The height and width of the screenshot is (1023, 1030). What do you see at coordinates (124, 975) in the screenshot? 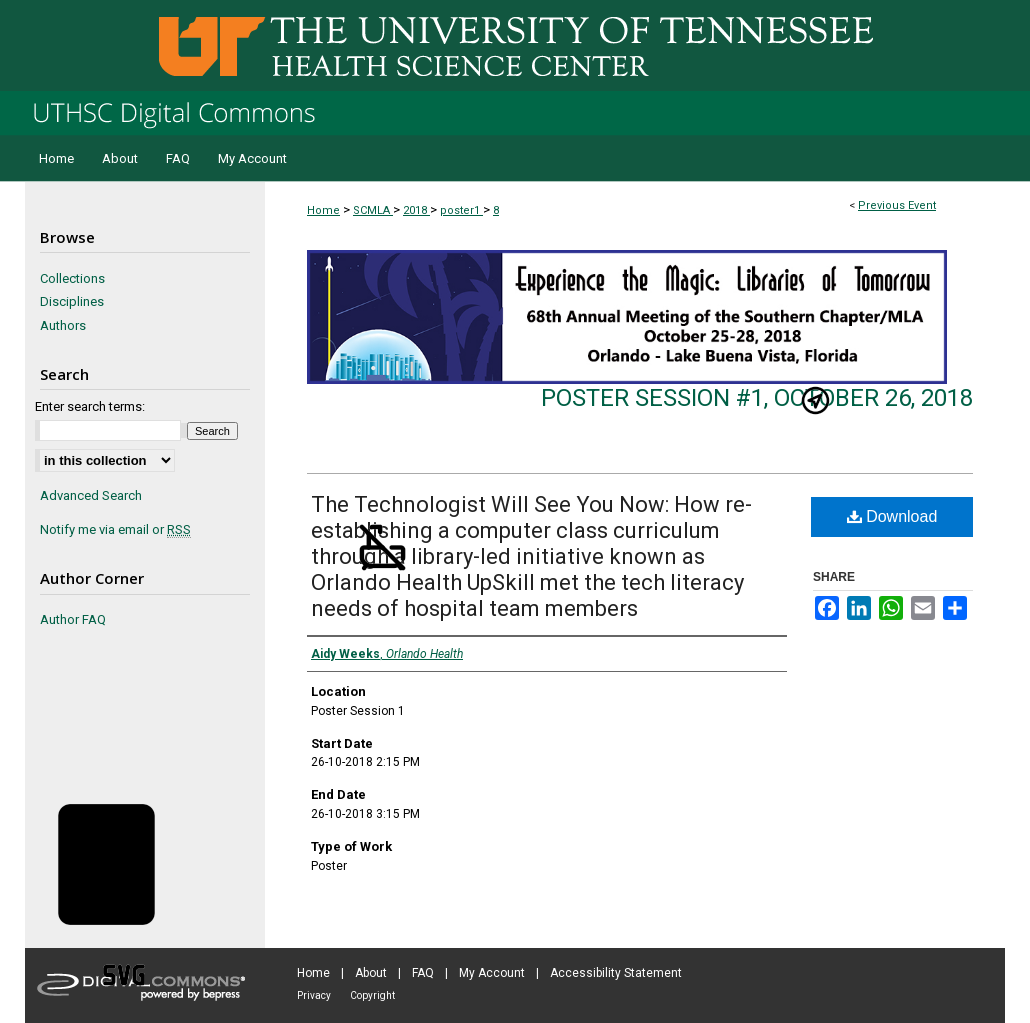
I see `indicates an SVG file format` at bounding box center [124, 975].